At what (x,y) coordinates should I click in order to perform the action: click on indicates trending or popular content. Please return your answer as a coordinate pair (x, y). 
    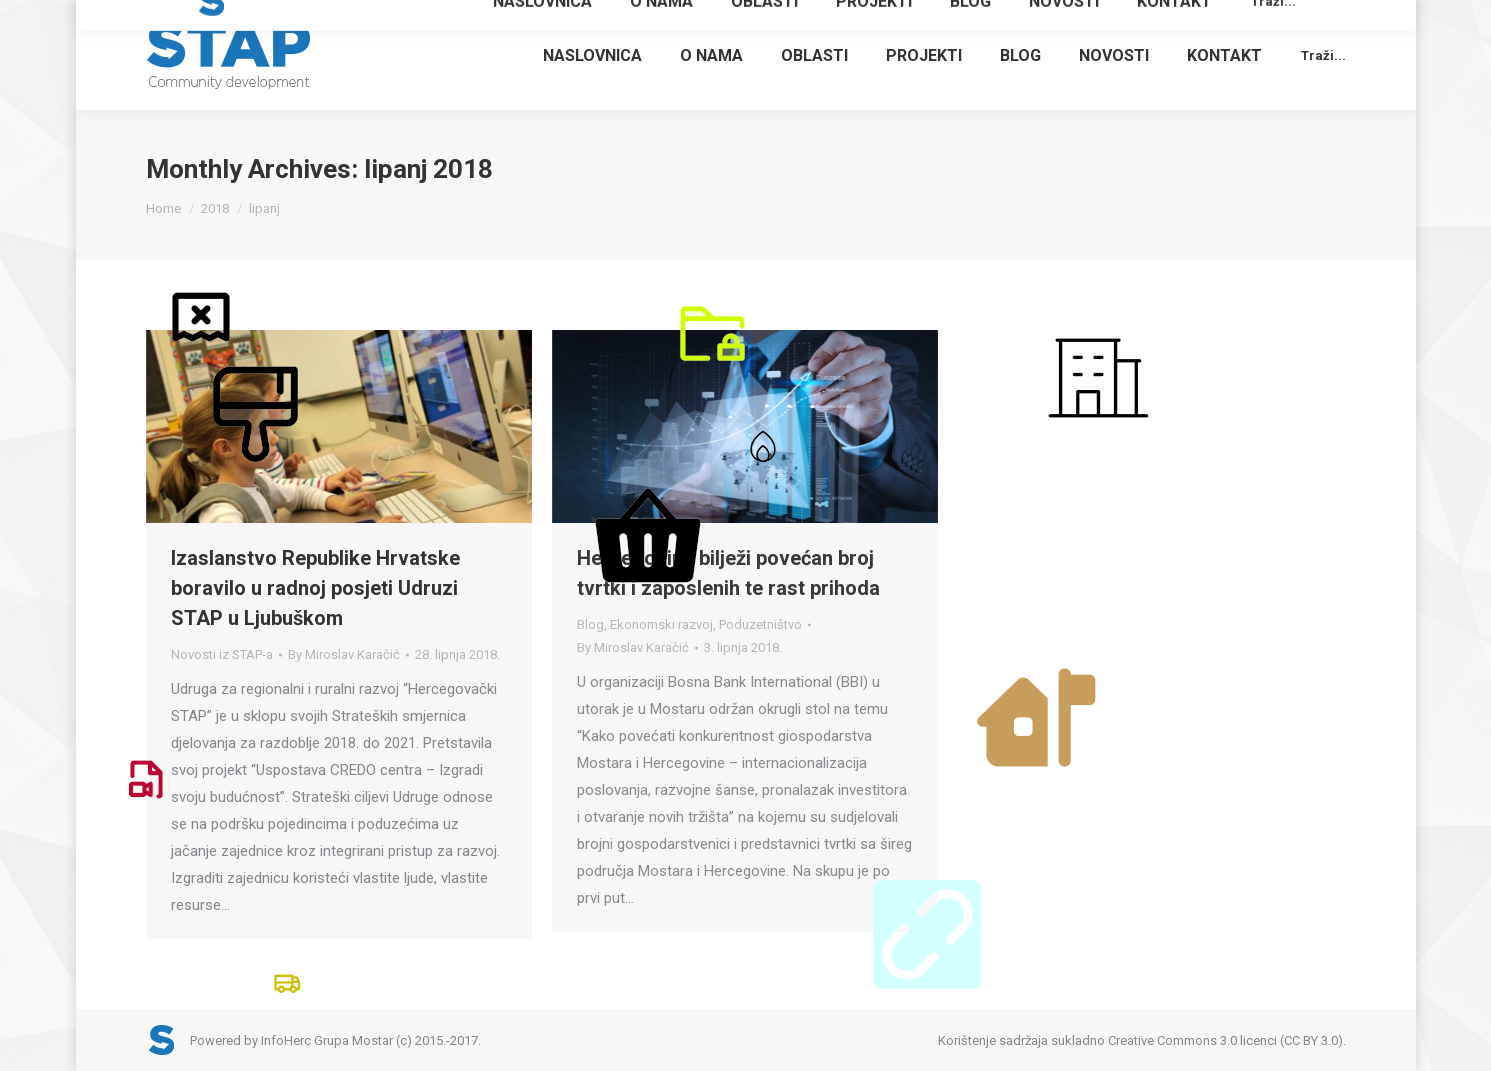
    Looking at the image, I should click on (763, 447).